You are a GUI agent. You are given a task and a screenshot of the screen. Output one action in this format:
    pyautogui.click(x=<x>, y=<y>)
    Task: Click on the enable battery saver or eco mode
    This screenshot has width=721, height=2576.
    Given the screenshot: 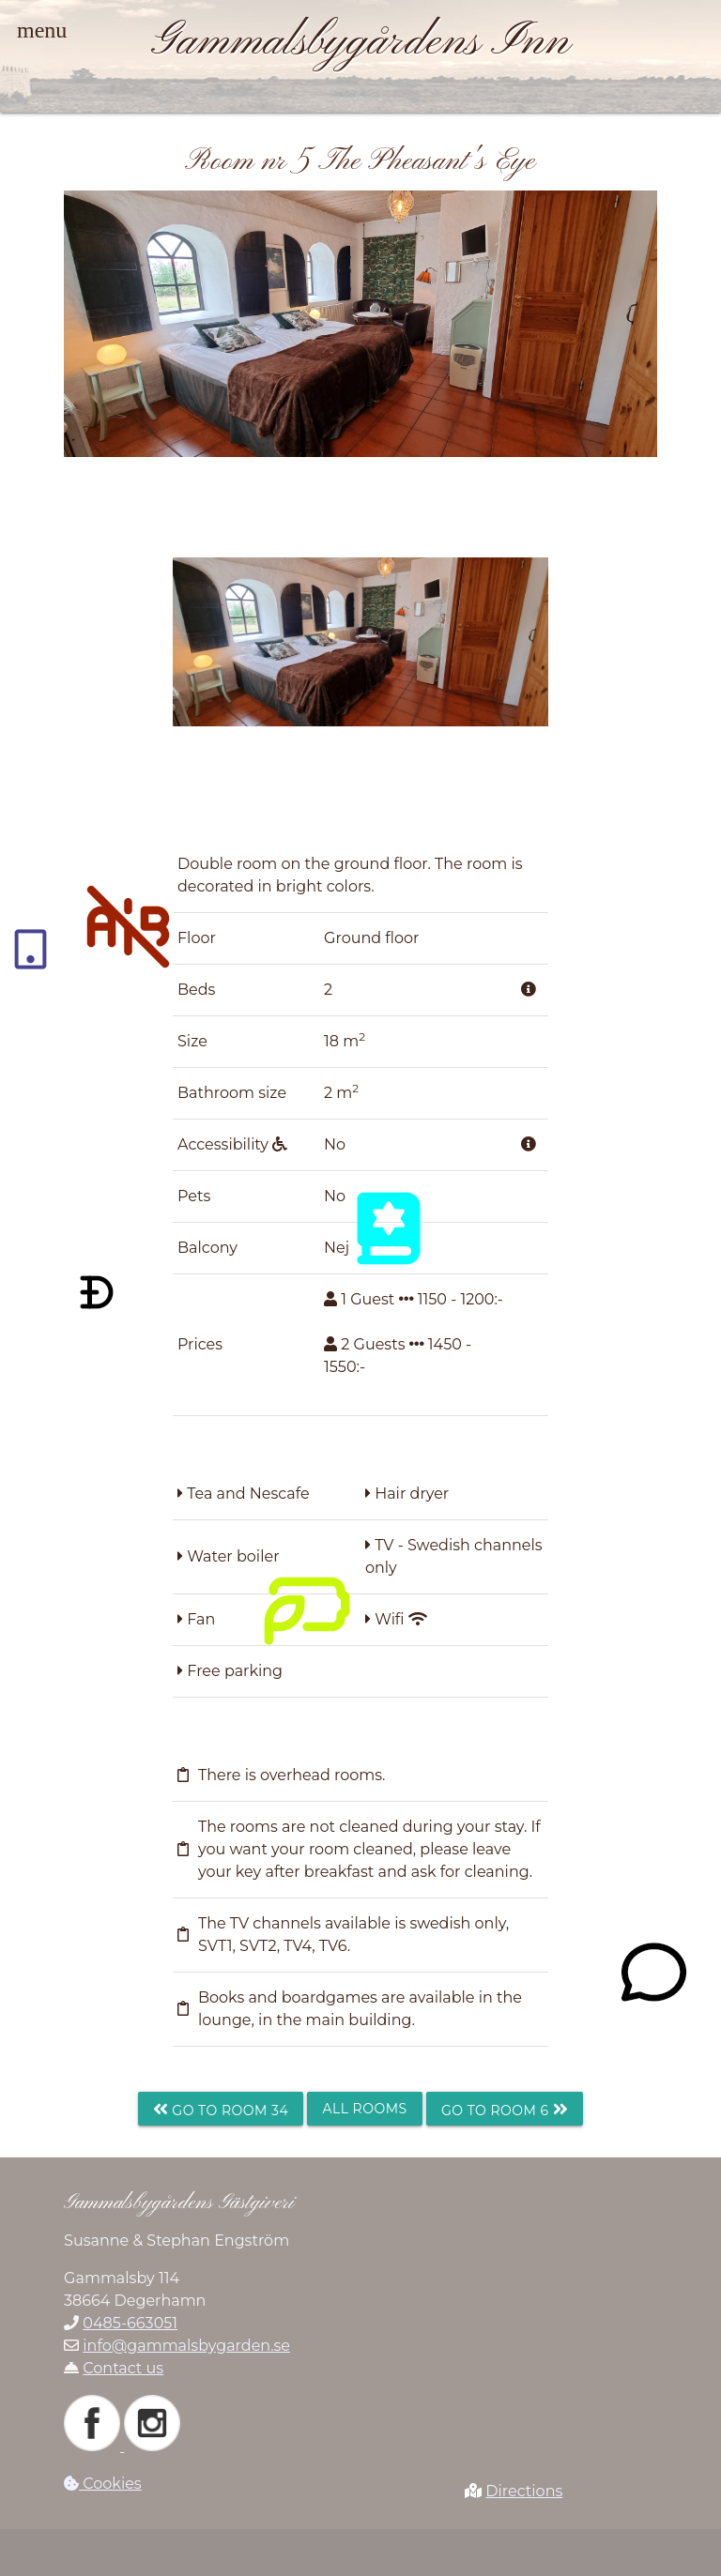 What is the action you would take?
    pyautogui.click(x=309, y=1604)
    